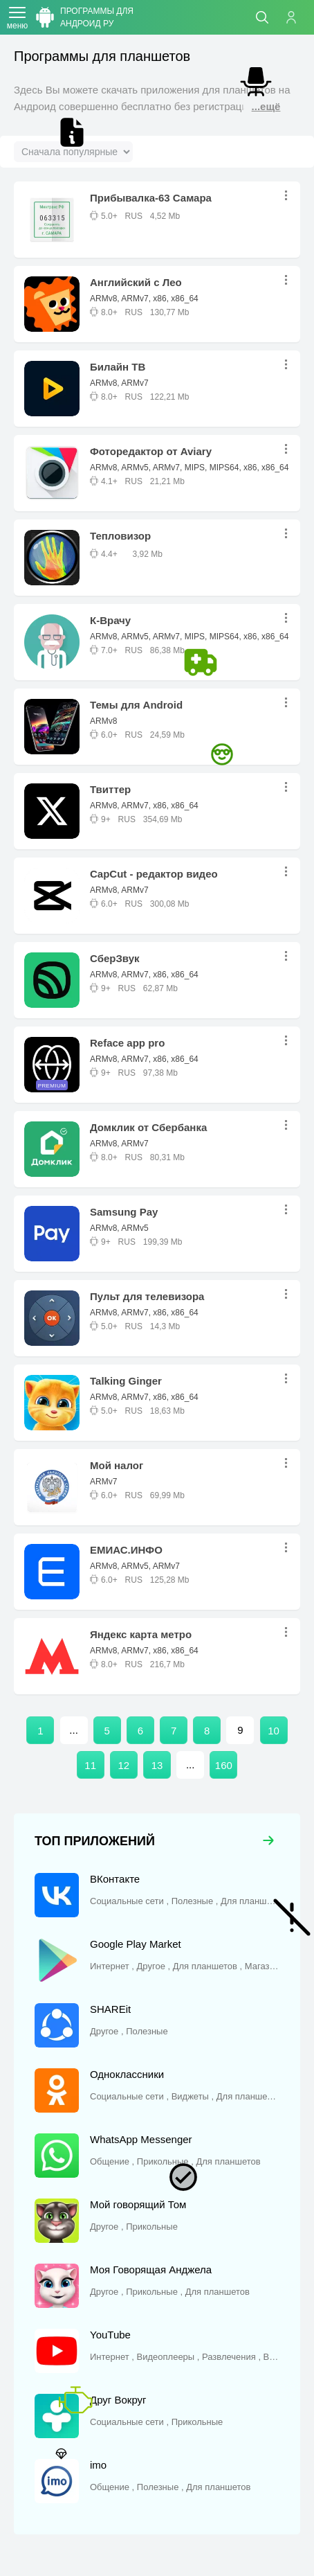  Describe the element at coordinates (256, 82) in the screenshot. I see `workspace or office settings` at that location.